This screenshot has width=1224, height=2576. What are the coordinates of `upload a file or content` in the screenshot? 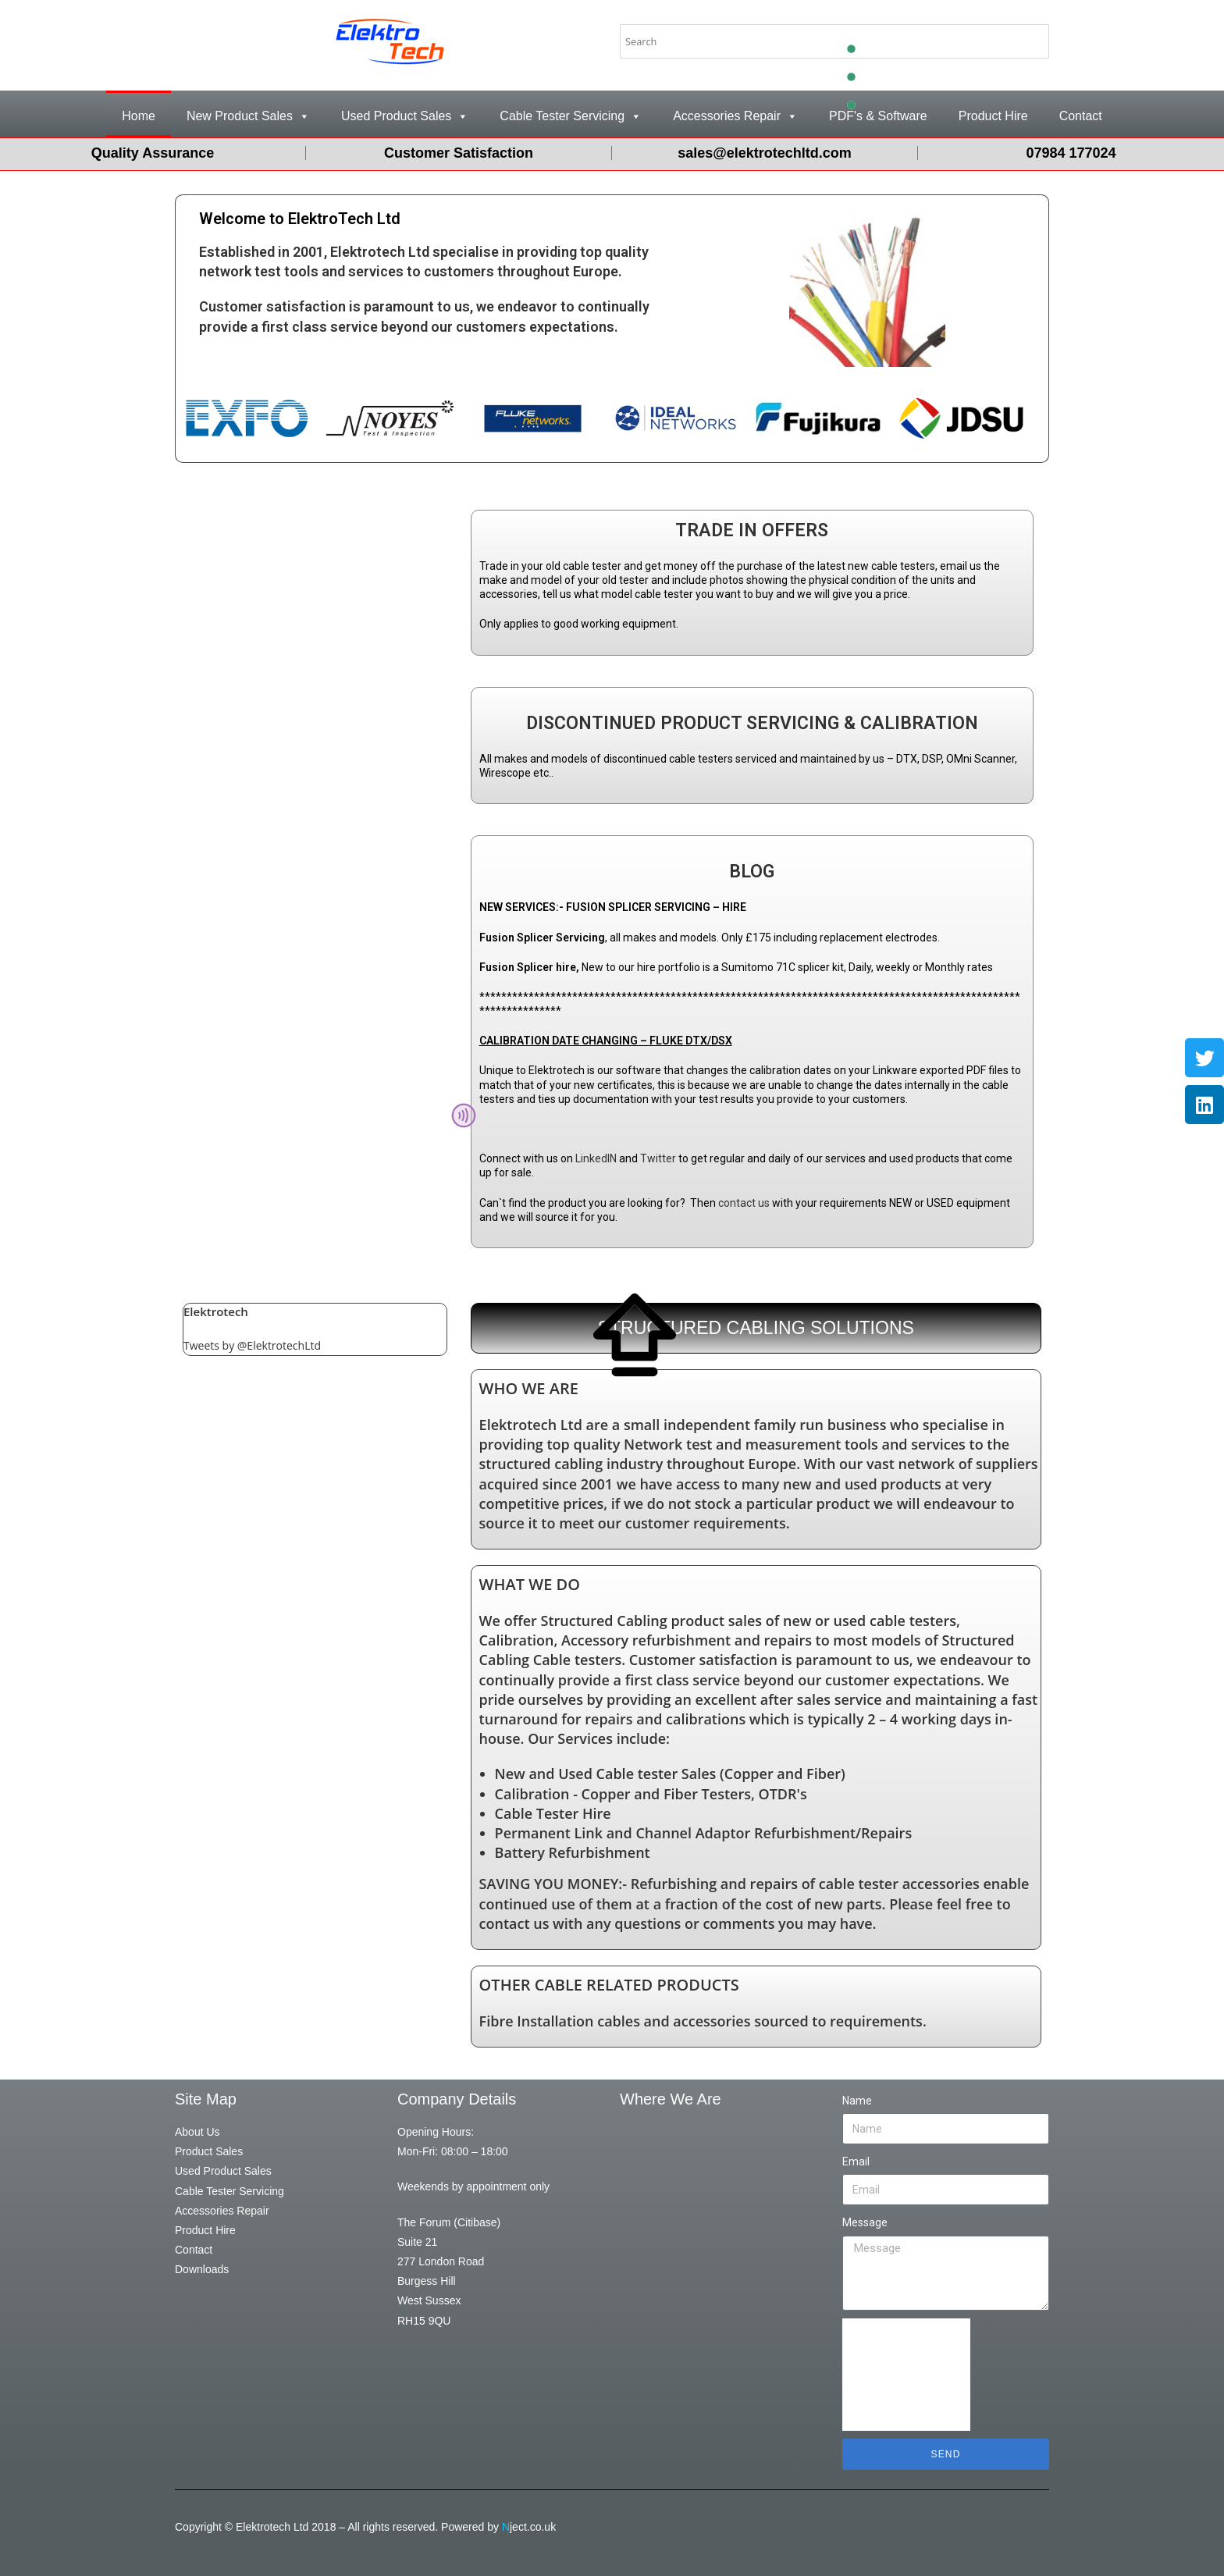 It's located at (635, 1338).